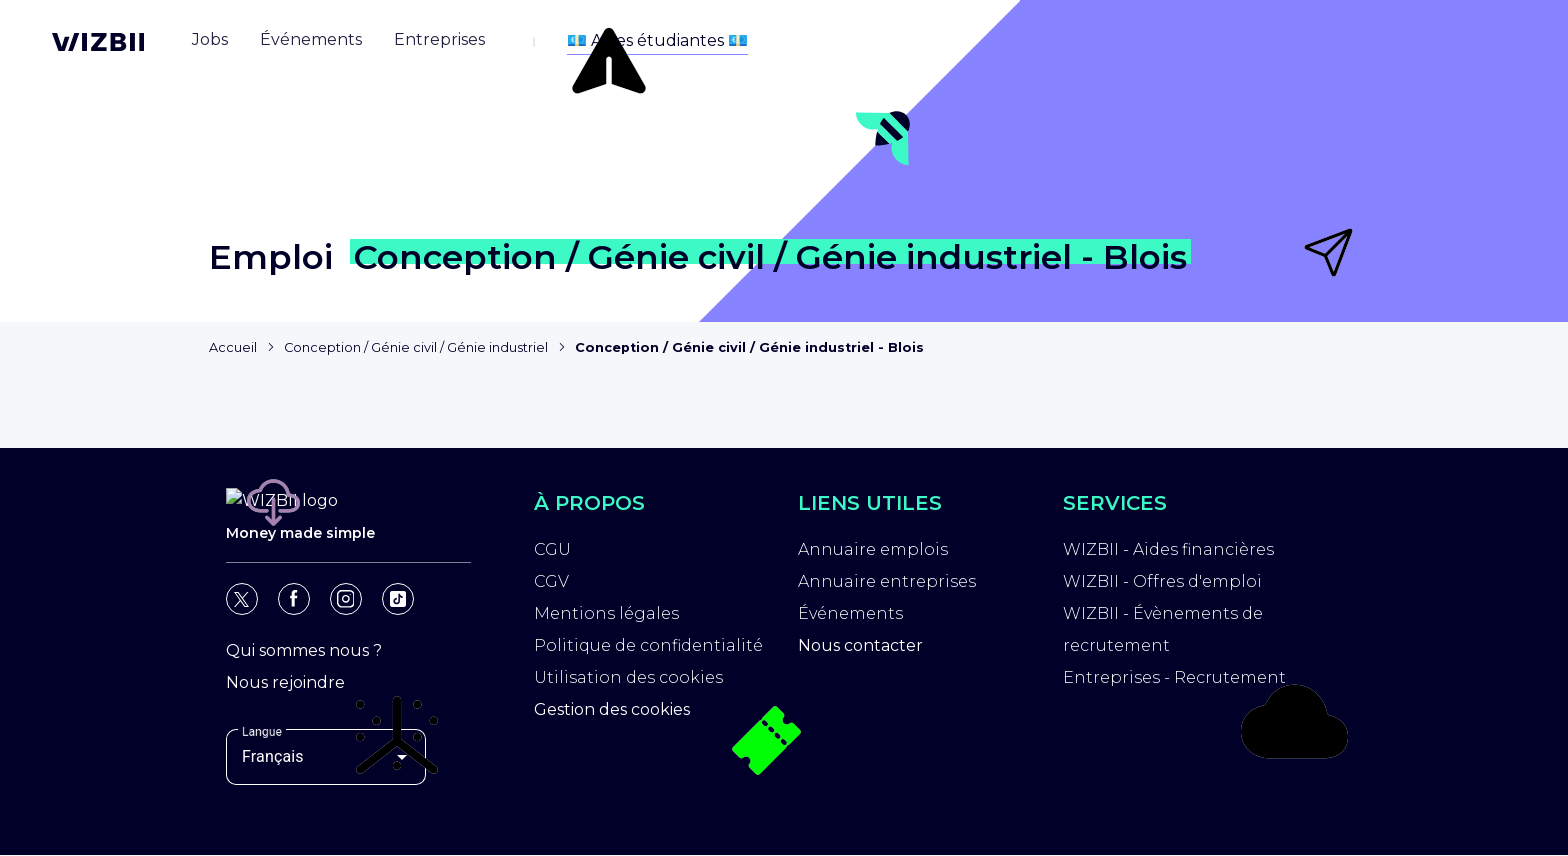  I want to click on view 3D scatter plot visualization, so click(397, 737).